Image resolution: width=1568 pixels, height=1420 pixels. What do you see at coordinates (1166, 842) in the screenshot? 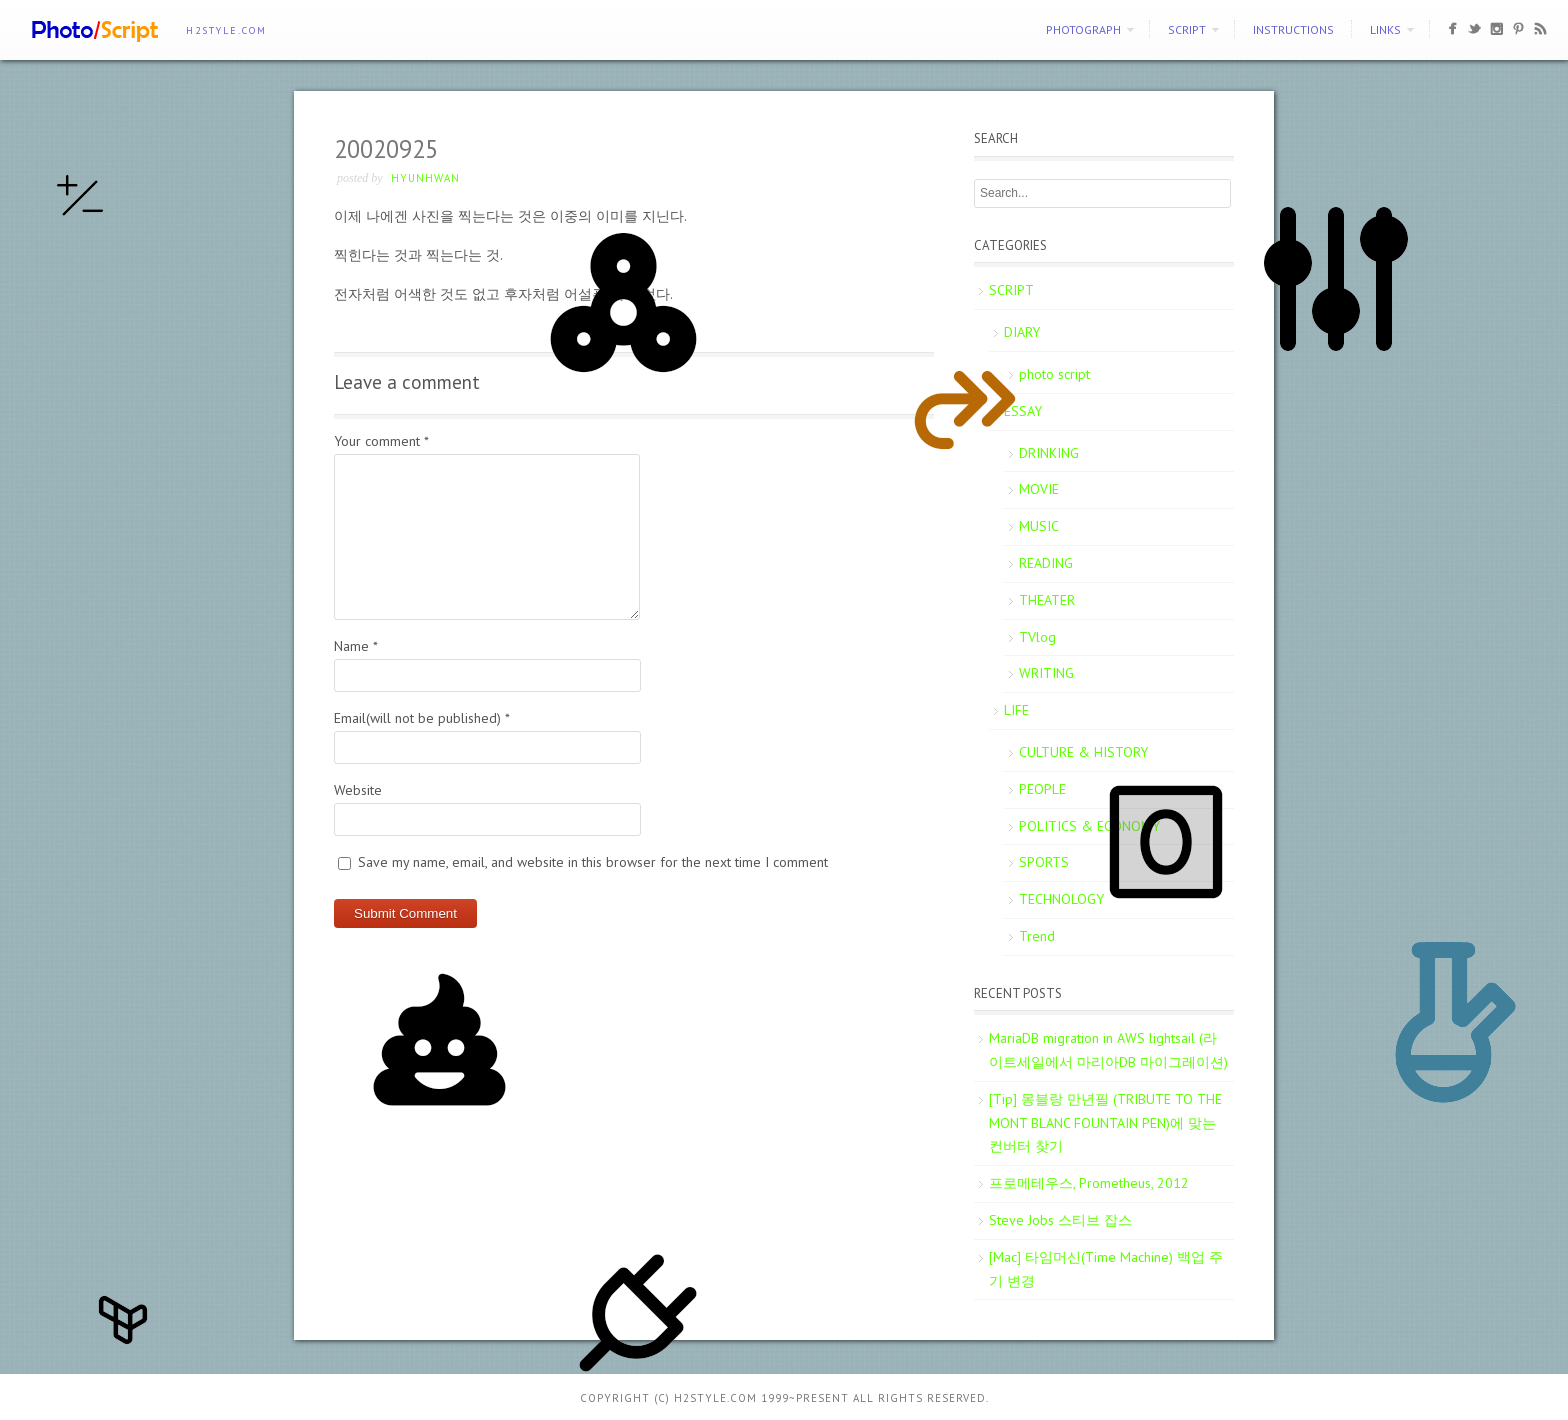
I see `indicates the number zero in a numeric input or display` at bounding box center [1166, 842].